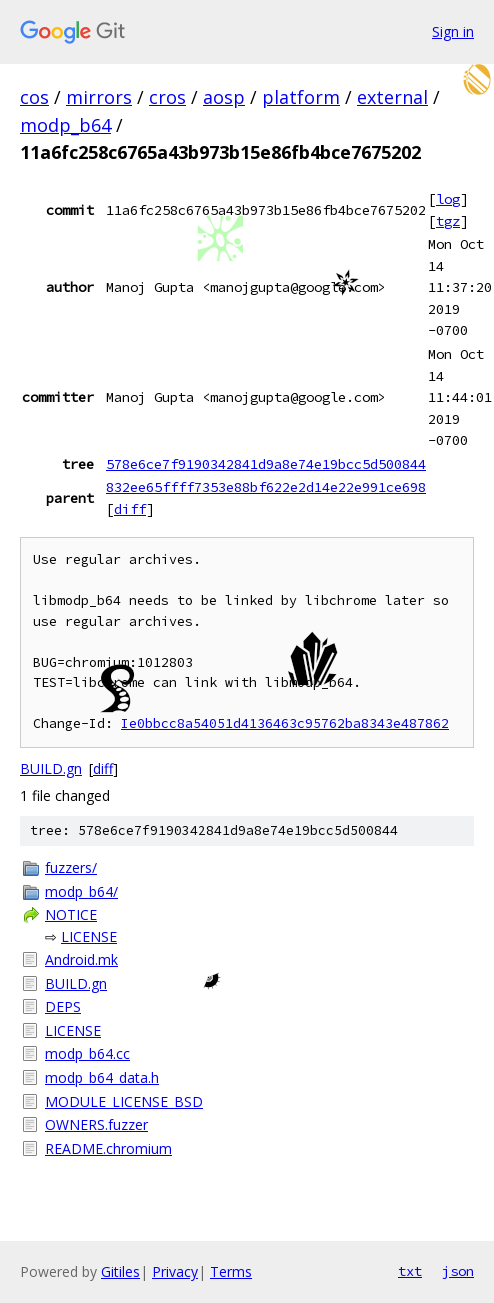 The width and height of the screenshot is (494, 1303). Describe the element at coordinates (117, 689) in the screenshot. I see `represents a sea creature or kraken enemy type` at that location.